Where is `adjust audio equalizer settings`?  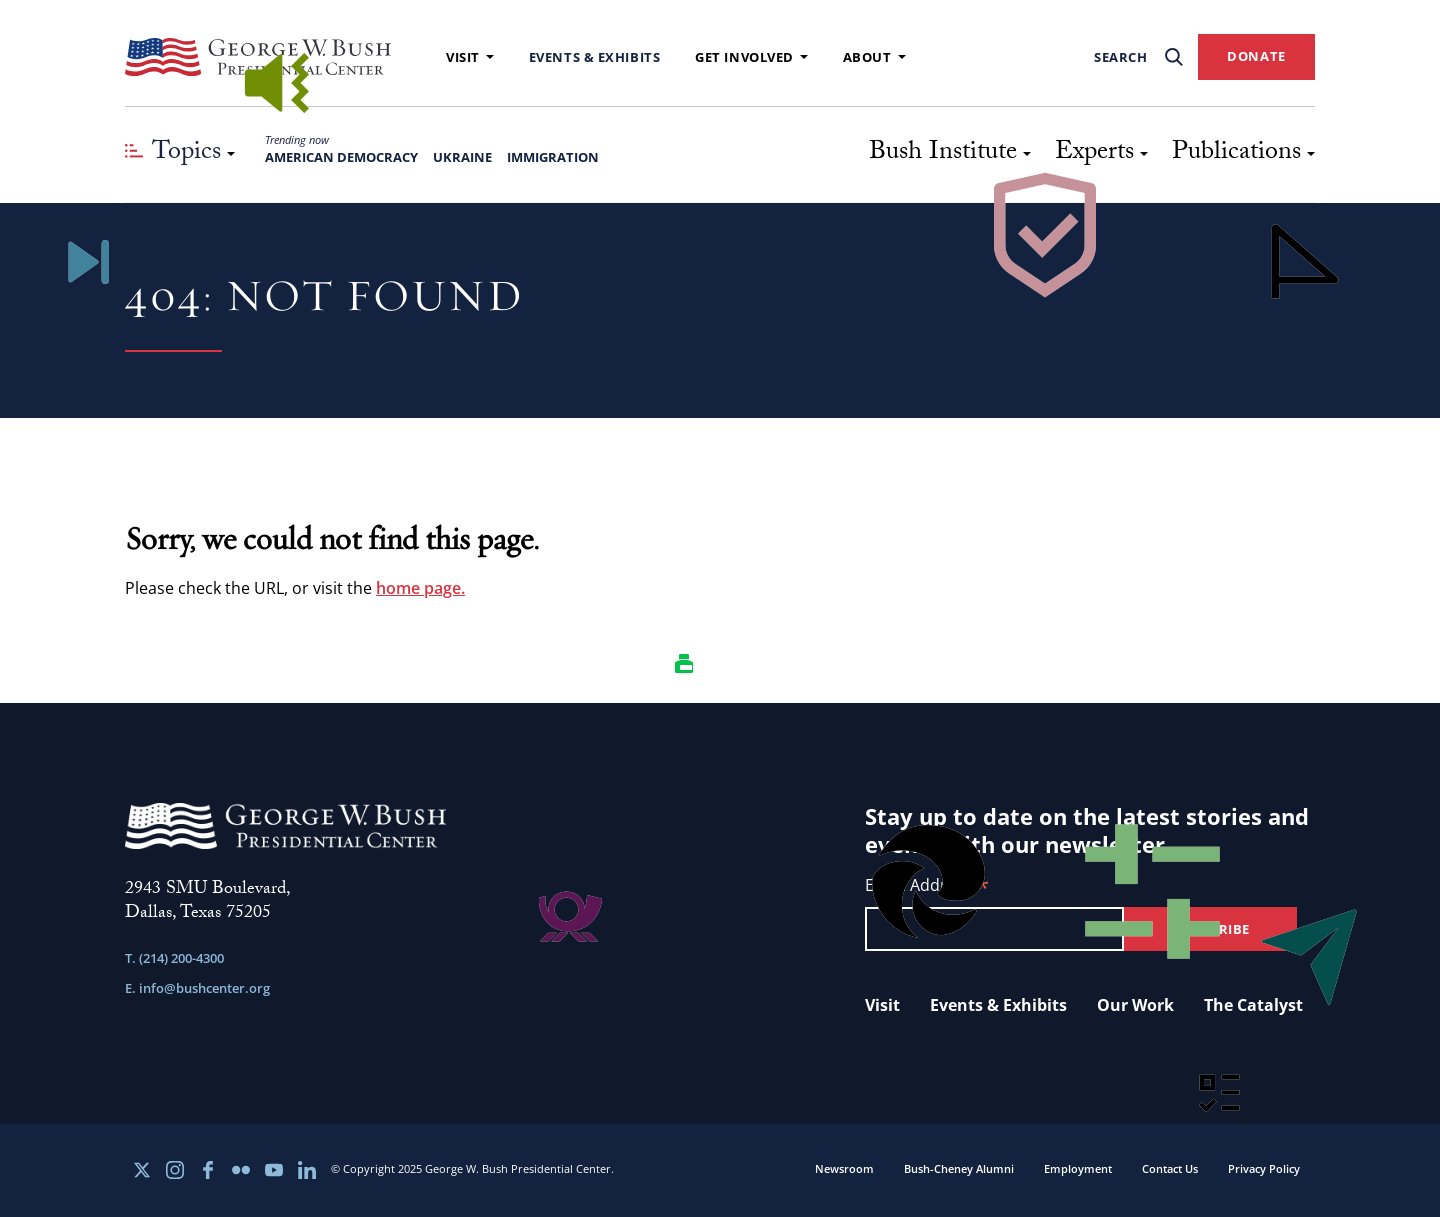 adjust audio equalizer settings is located at coordinates (1152, 891).